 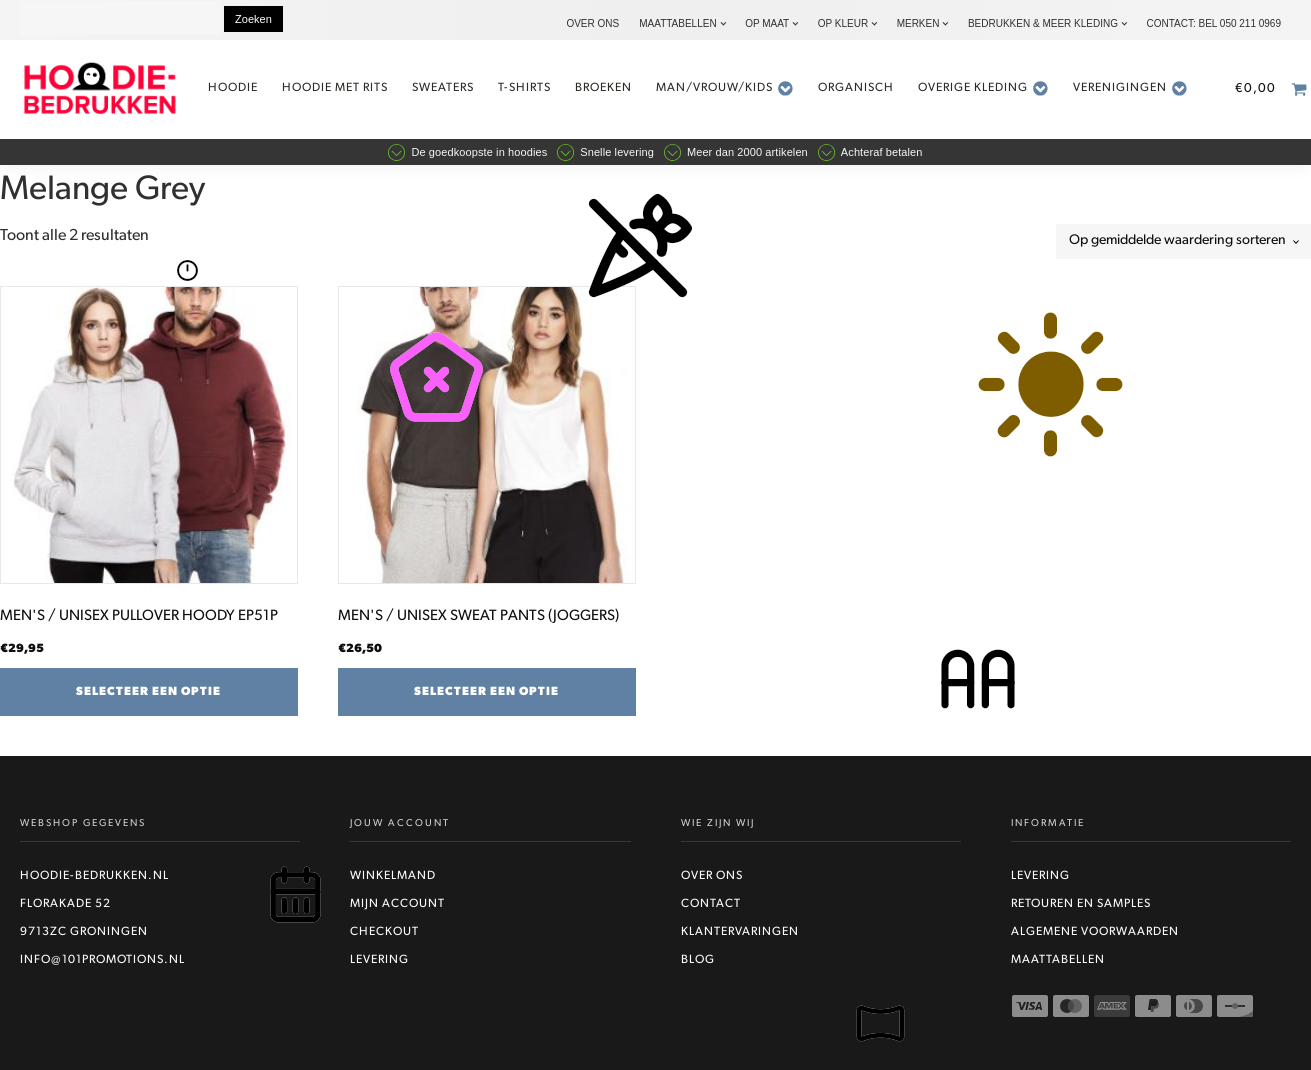 What do you see at coordinates (638, 248) in the screenshot?
I see `disable vegetable or vegan filter` at bounding box center [638, 248].